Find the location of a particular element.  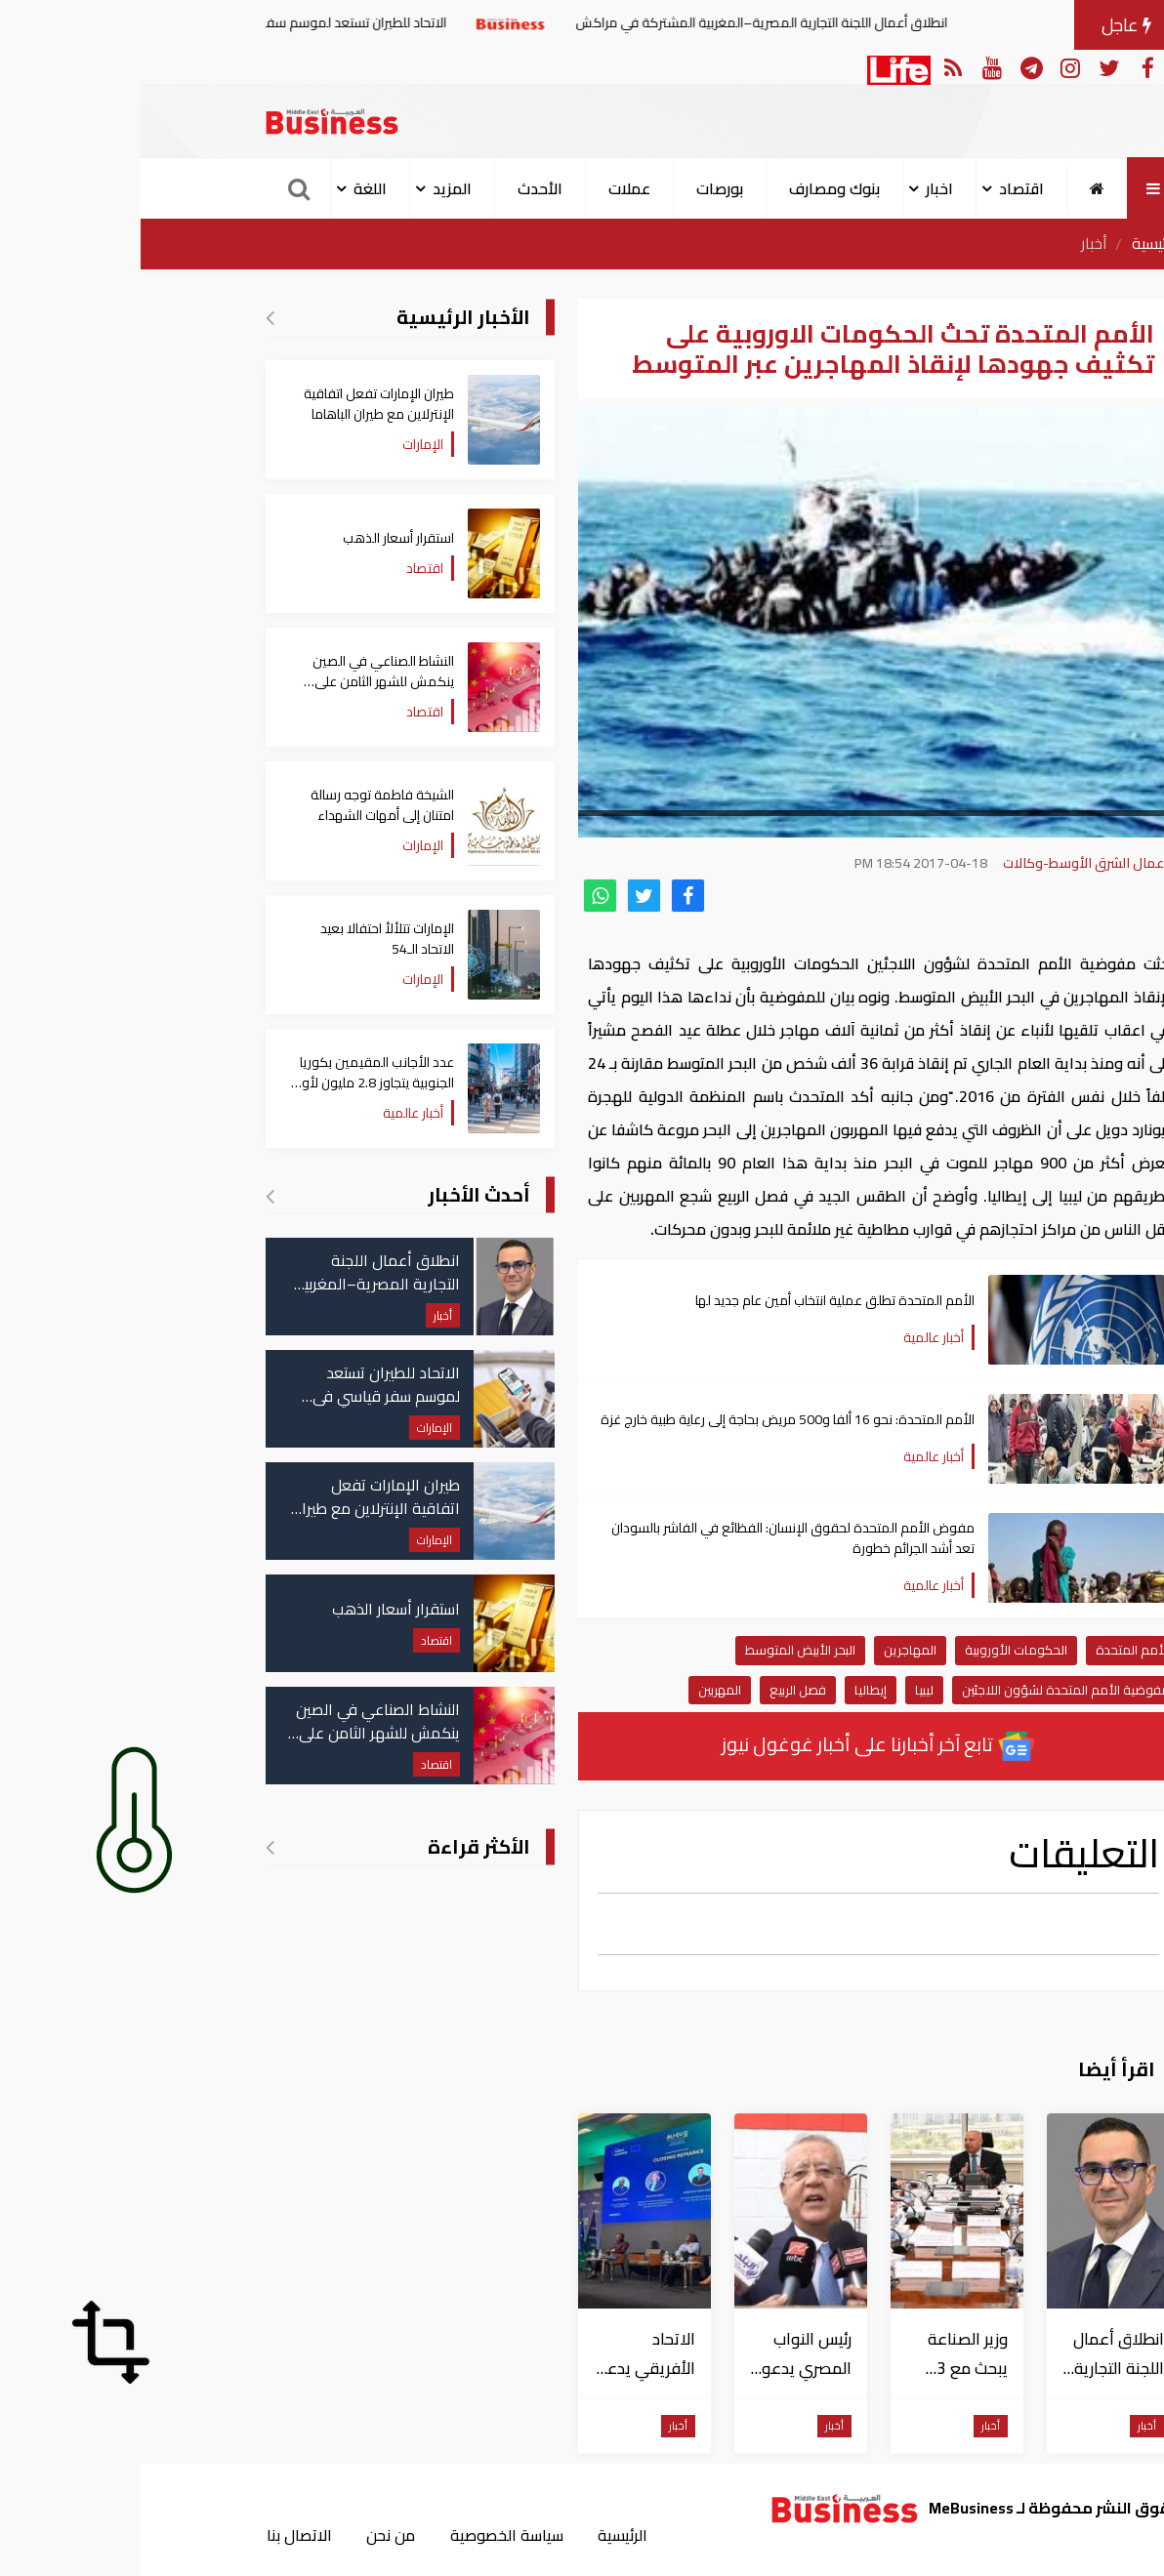

view current temperature is located at coordinates (134, 1820).